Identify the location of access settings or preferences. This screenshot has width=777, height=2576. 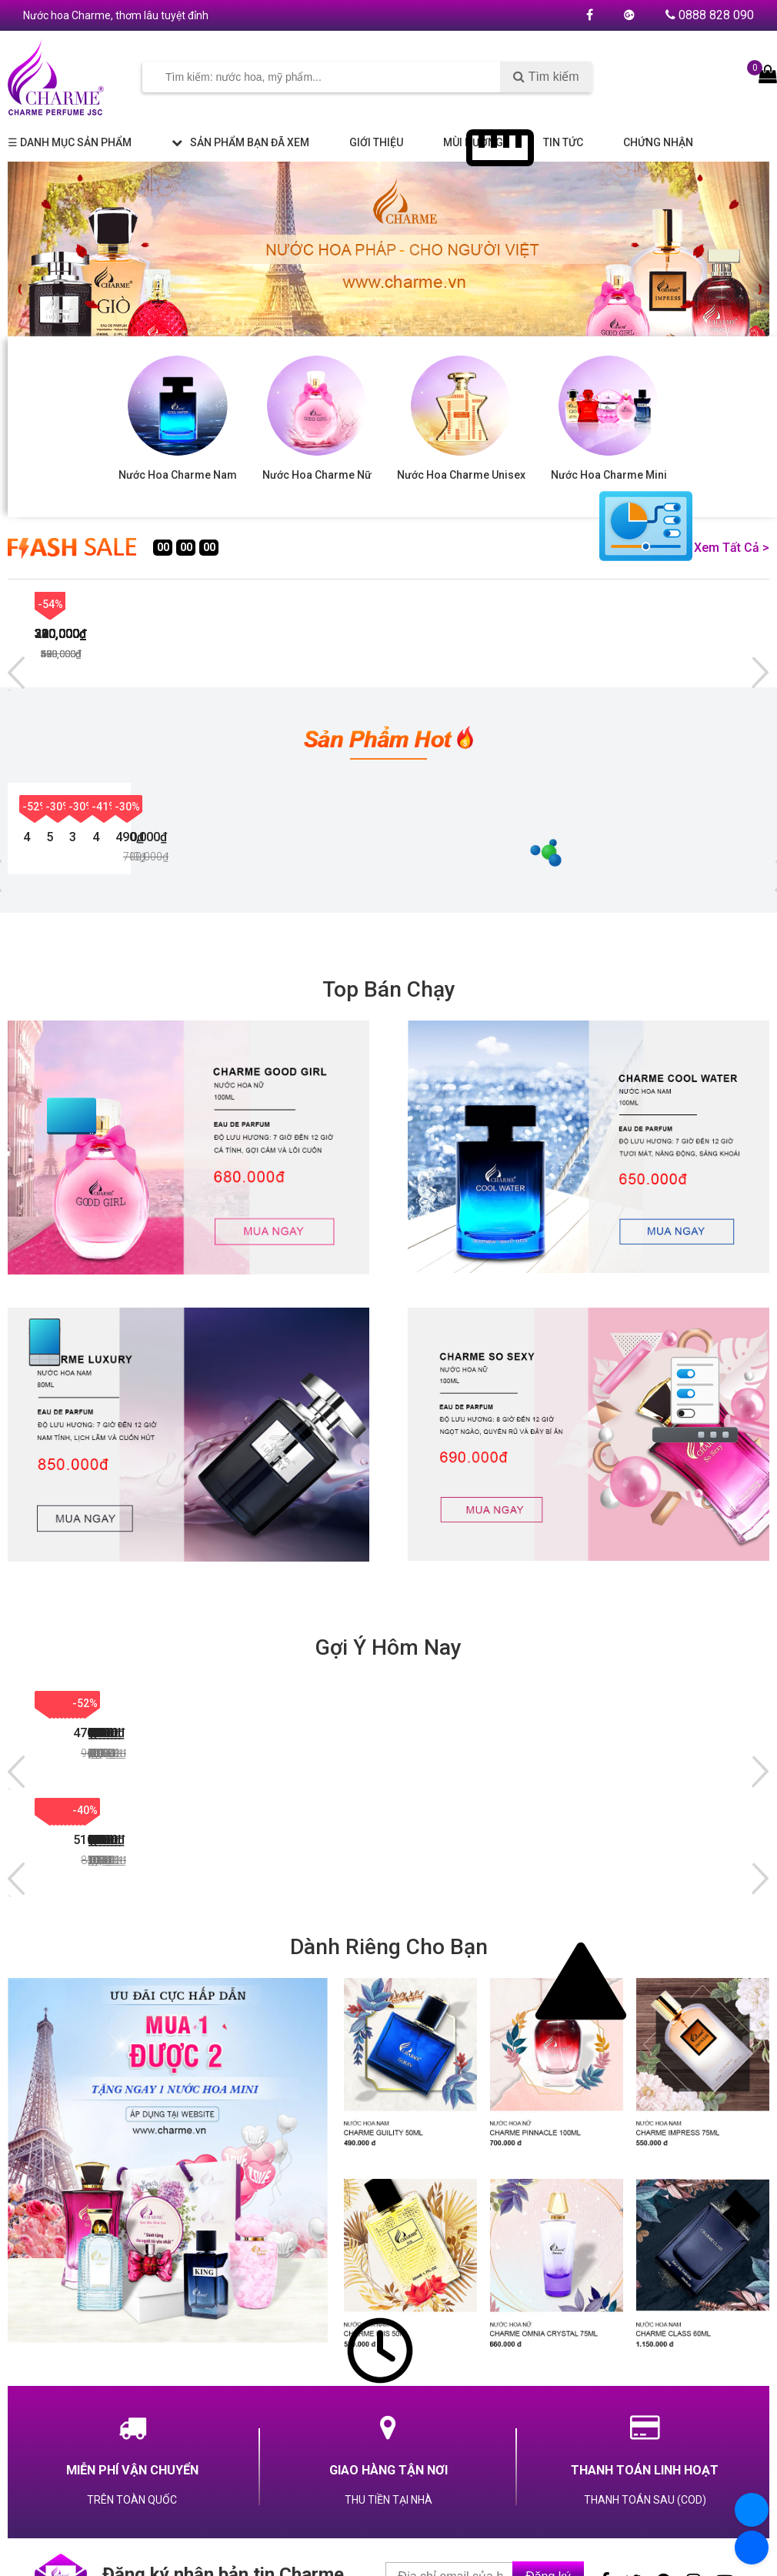
(695, 1399).